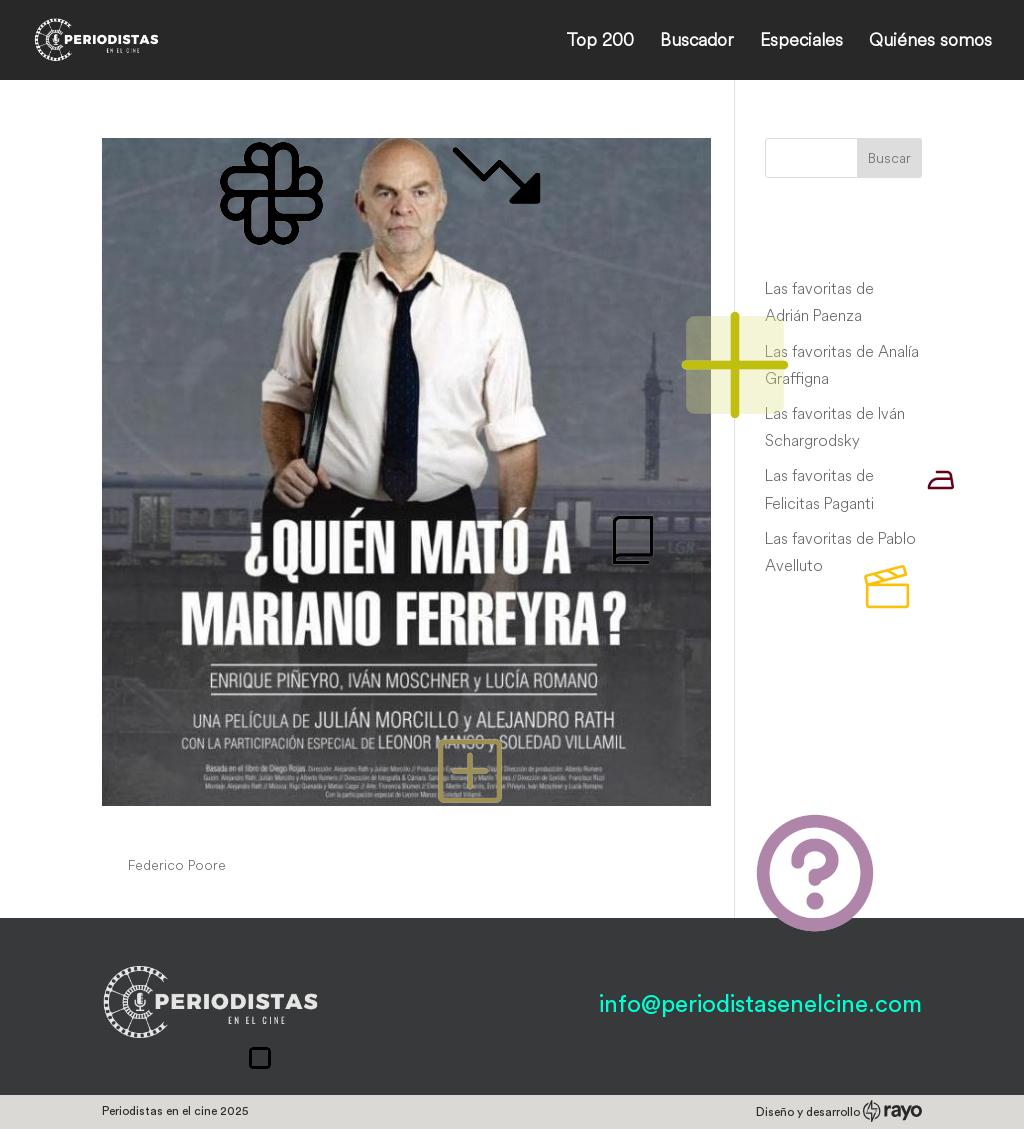 Image resolution: width=1024 pixels, height=1129 pixels. I want to click on add a new item, so click(735, 365).